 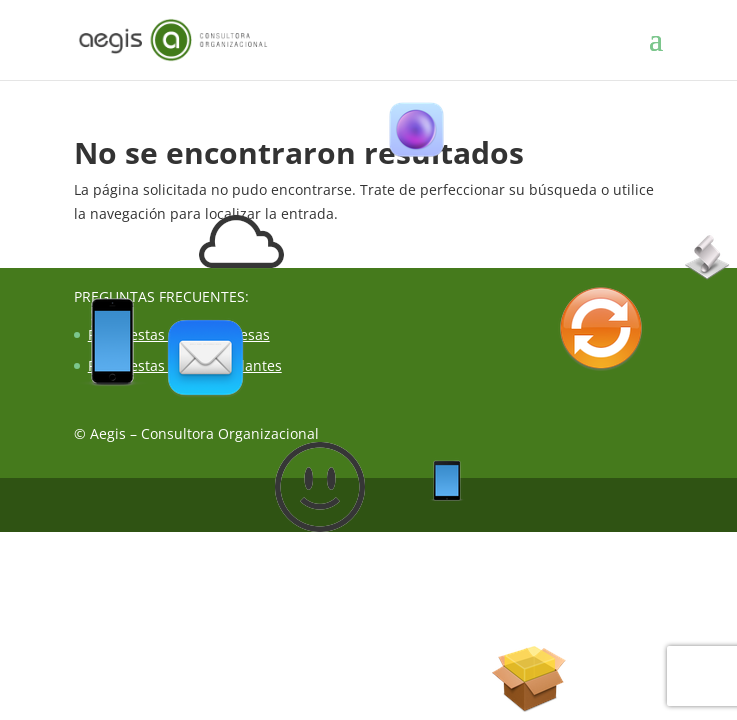 What do you see at coordinates (707, 257) in the screenshot?
I see `access the script menu application` at bounding box center [707, 257].